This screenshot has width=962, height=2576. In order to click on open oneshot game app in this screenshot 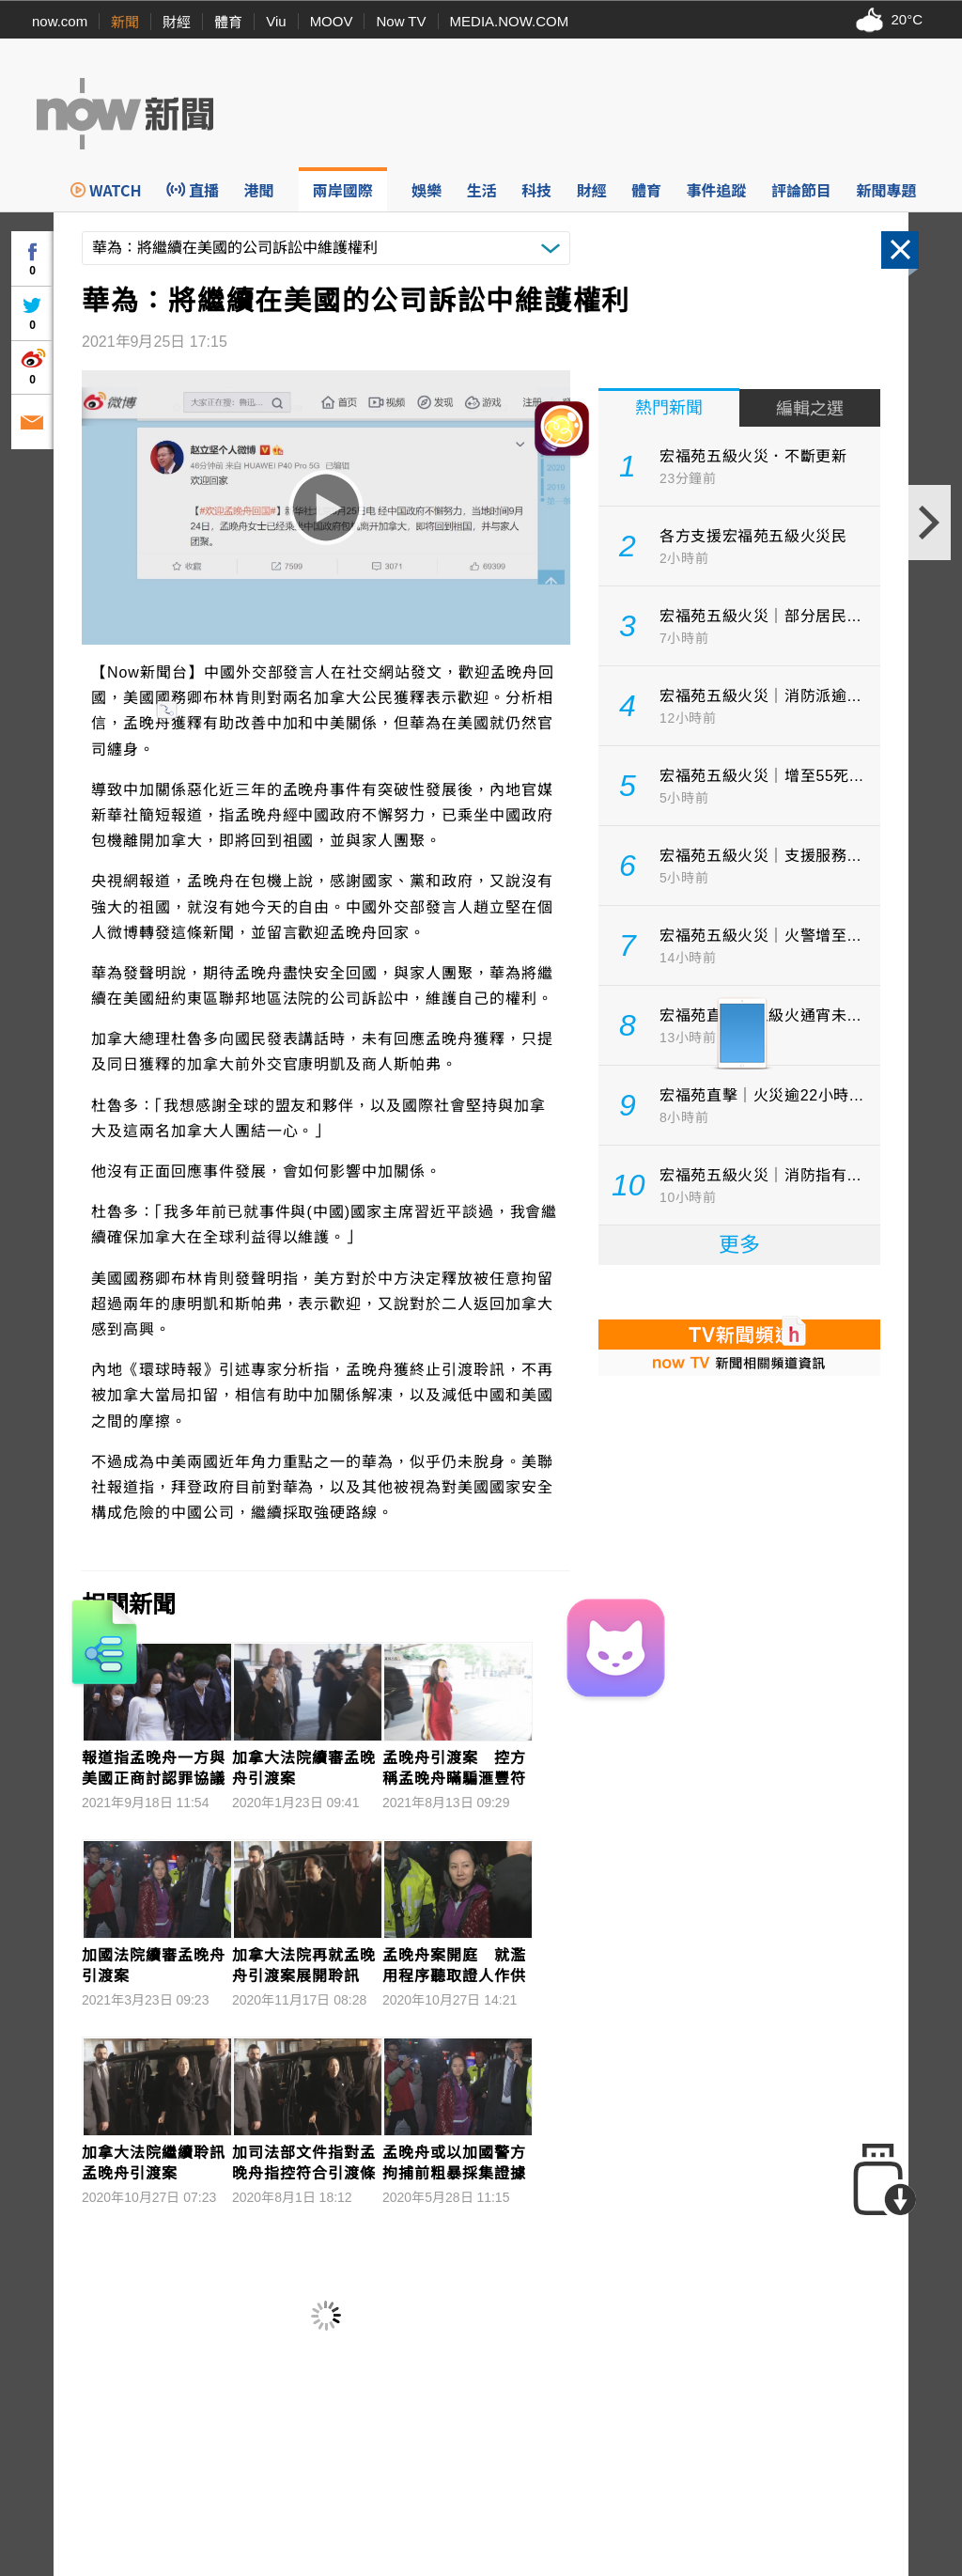, I will do `click(562, 429)`.